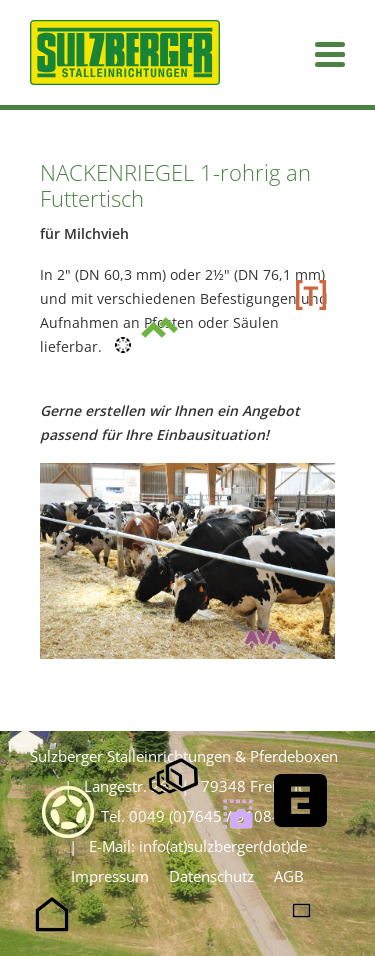  What do you see at coordinates (68, 812) in the screenshot?
I see `corona engine logo` at bounding box center [68, 812].